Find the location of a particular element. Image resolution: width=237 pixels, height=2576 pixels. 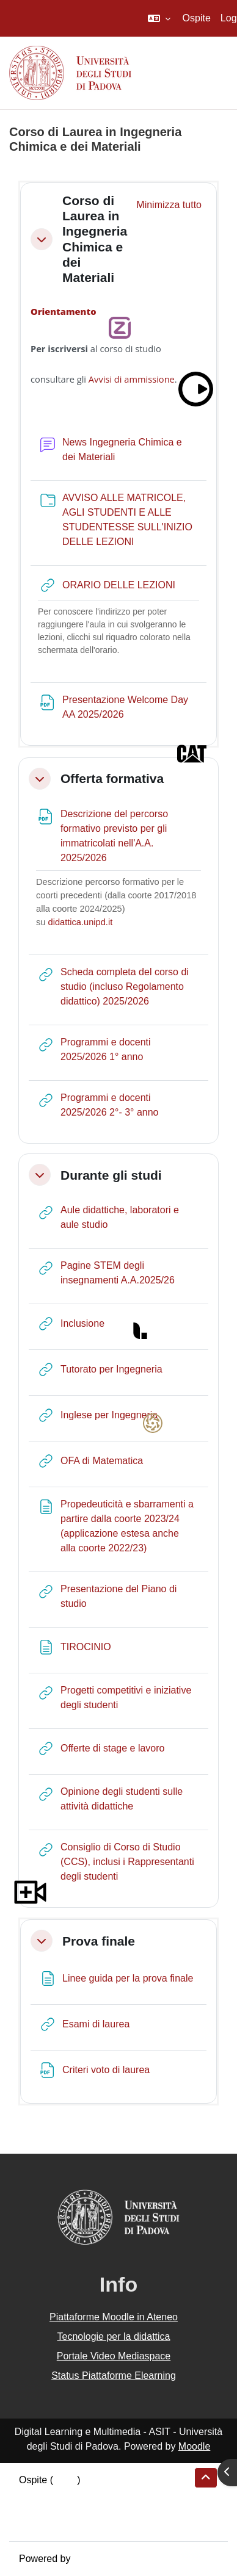

open the ziggo app is located at coordinates (120, 328).